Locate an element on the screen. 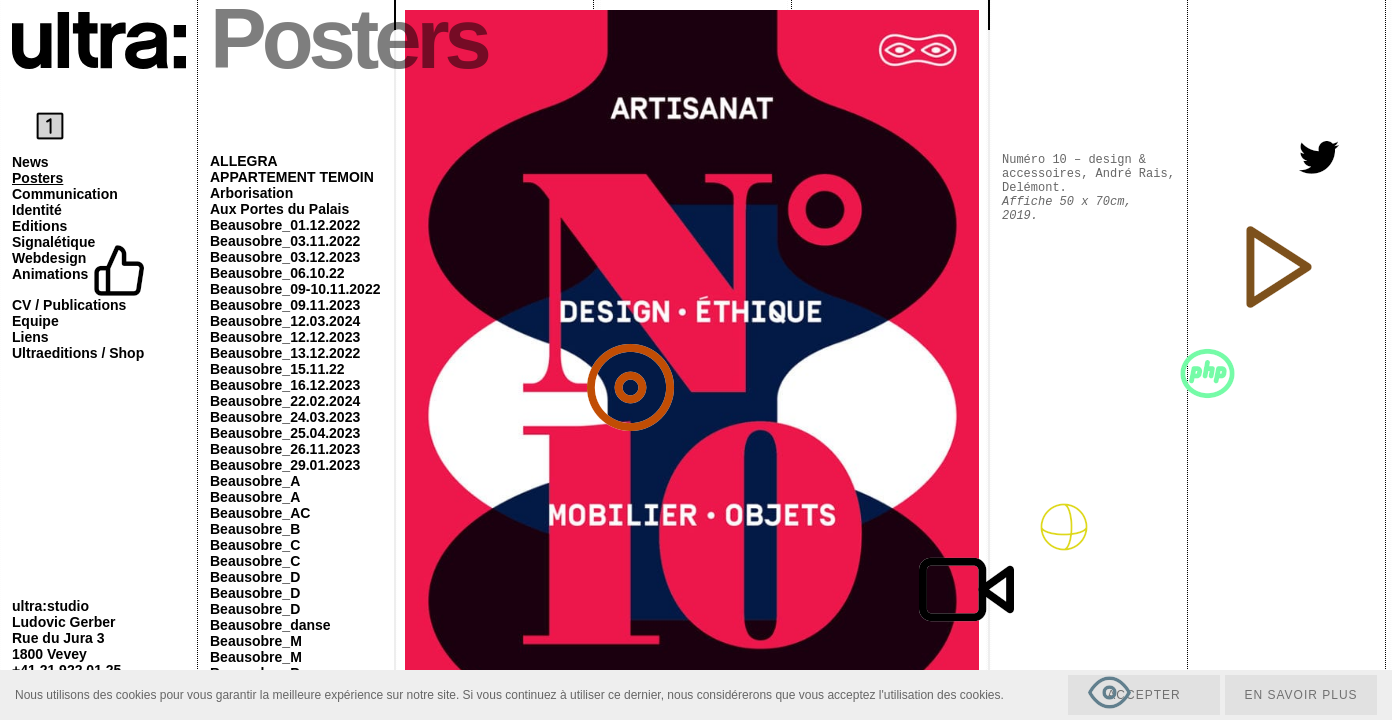 Image resolution: width=1392 pixels, height=720 pixels. view or preview content is located at coordinates (1109, 692).